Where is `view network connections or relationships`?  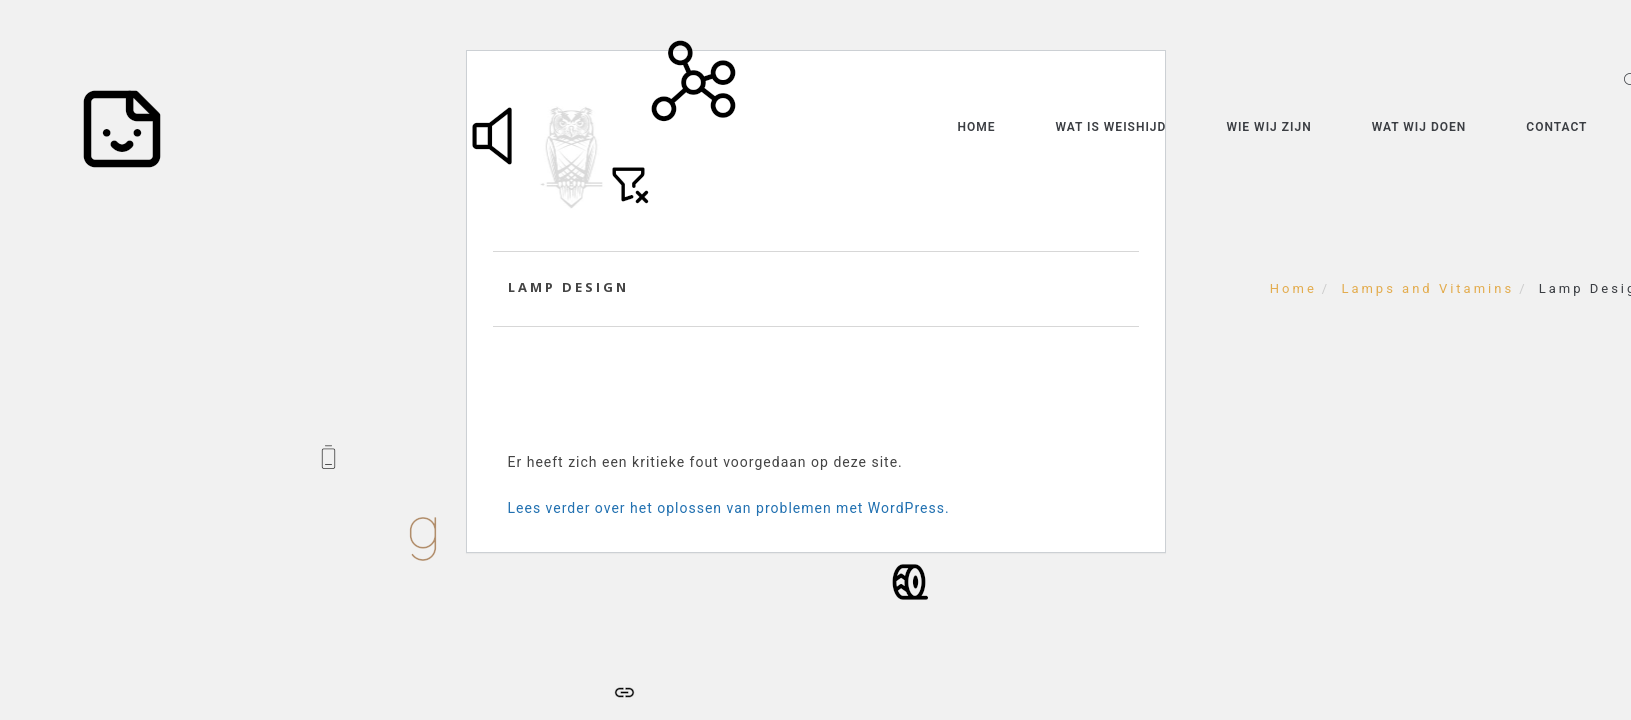 view network connections or relationships is located at coordinates (693, 82).